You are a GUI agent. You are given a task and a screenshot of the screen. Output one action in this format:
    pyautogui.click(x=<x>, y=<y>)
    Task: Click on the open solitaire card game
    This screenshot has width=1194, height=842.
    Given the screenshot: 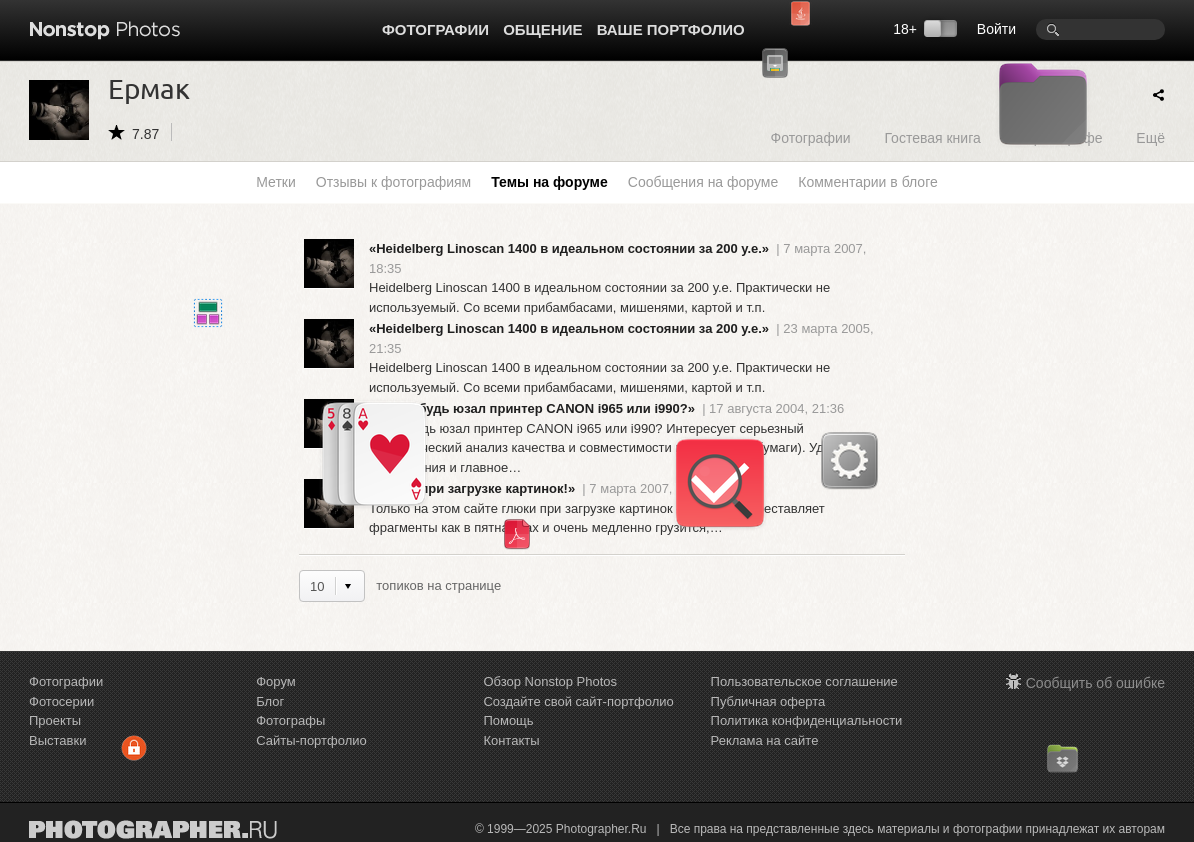 What is the action you would take?
    pyautogui.click(x=374, y=454)
    